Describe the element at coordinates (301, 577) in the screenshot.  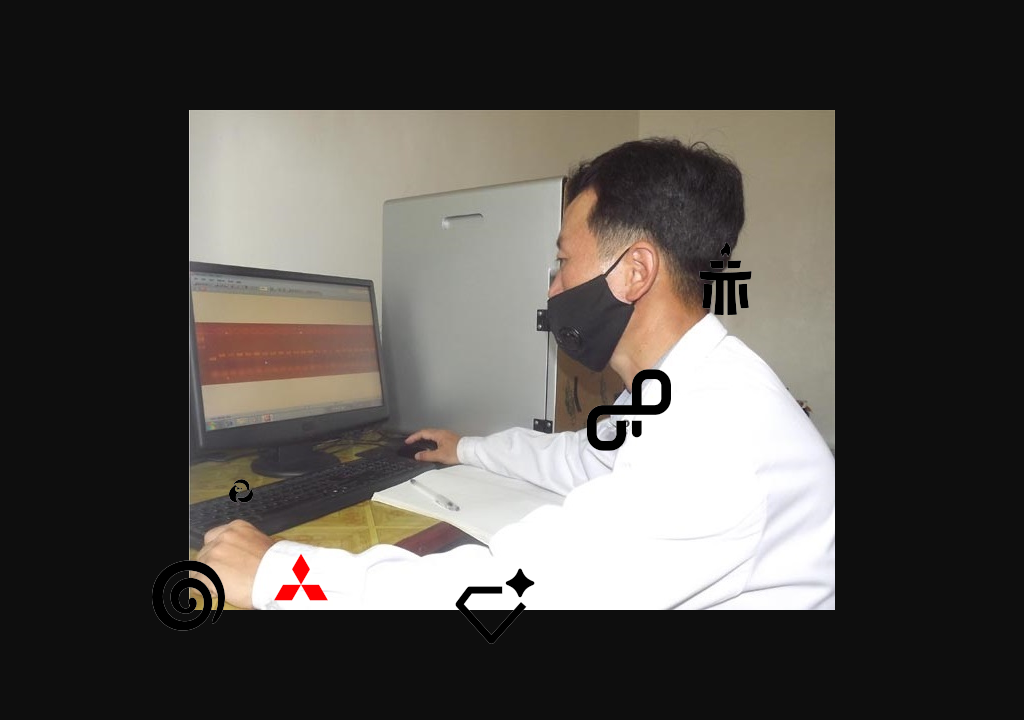
I see `Mitsubishi brand logo` at that location.